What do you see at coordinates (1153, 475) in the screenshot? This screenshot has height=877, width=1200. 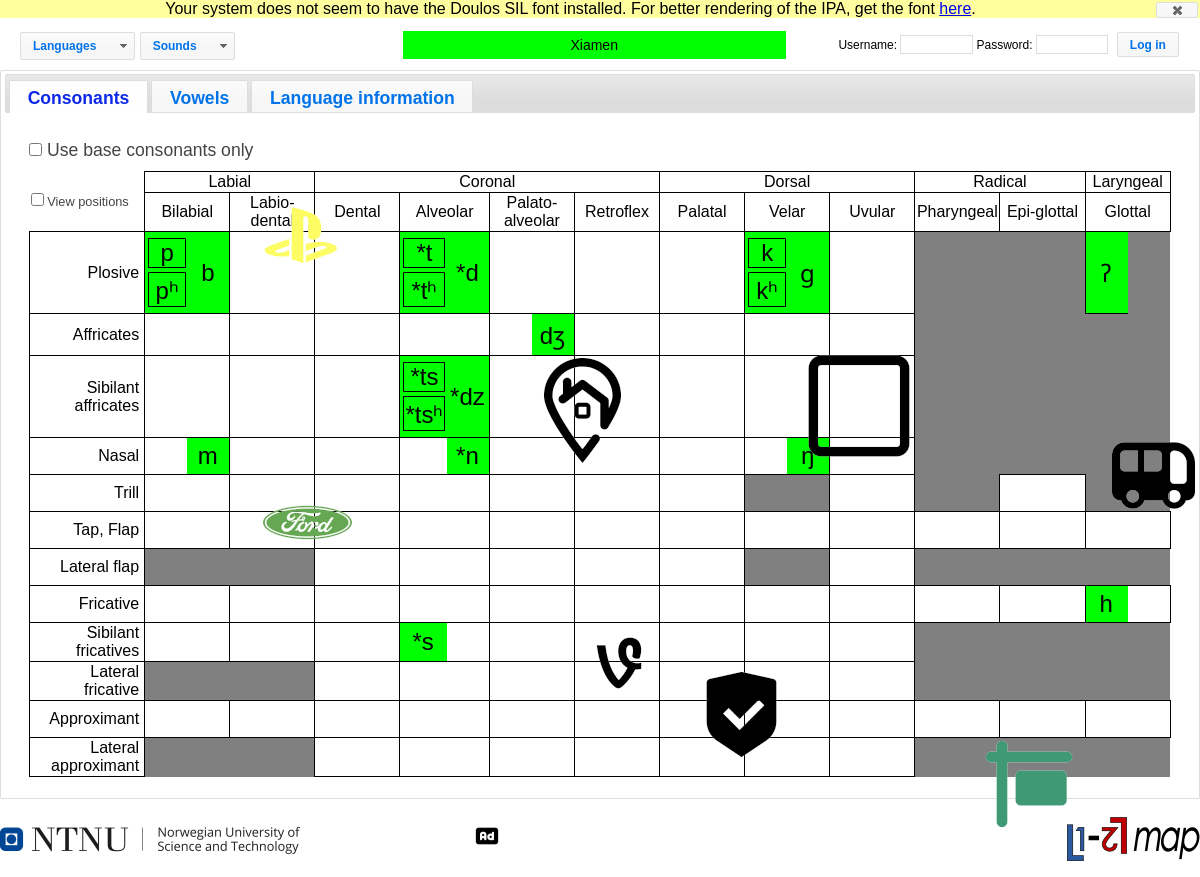 I see `view bus or public transit options` at bounding box center [1153, 475].